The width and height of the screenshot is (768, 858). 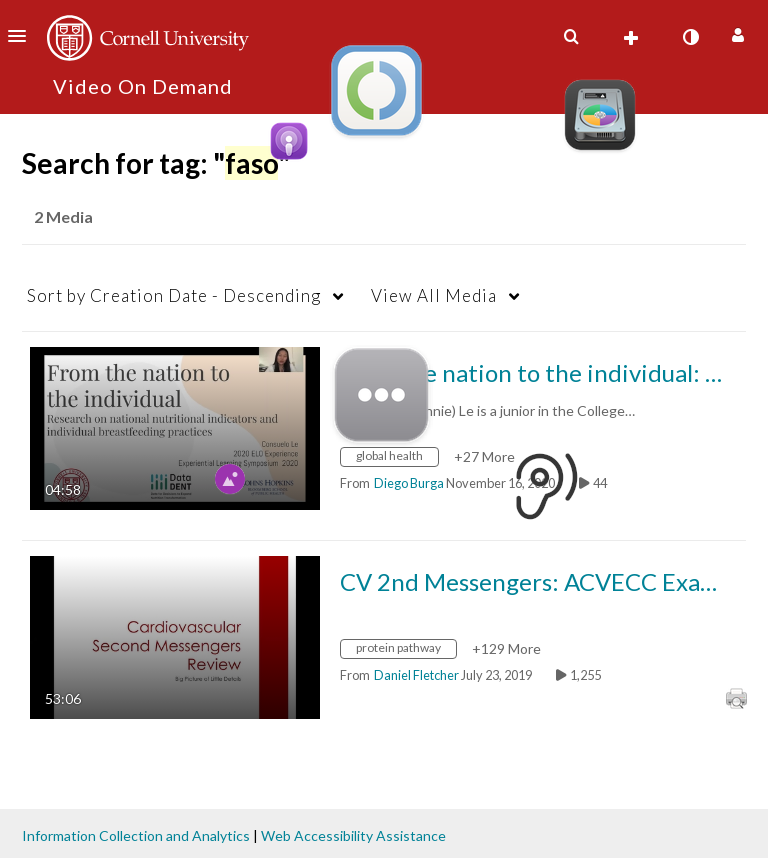 I want to click on indicates photo or image content, so click(x=230, y=479).